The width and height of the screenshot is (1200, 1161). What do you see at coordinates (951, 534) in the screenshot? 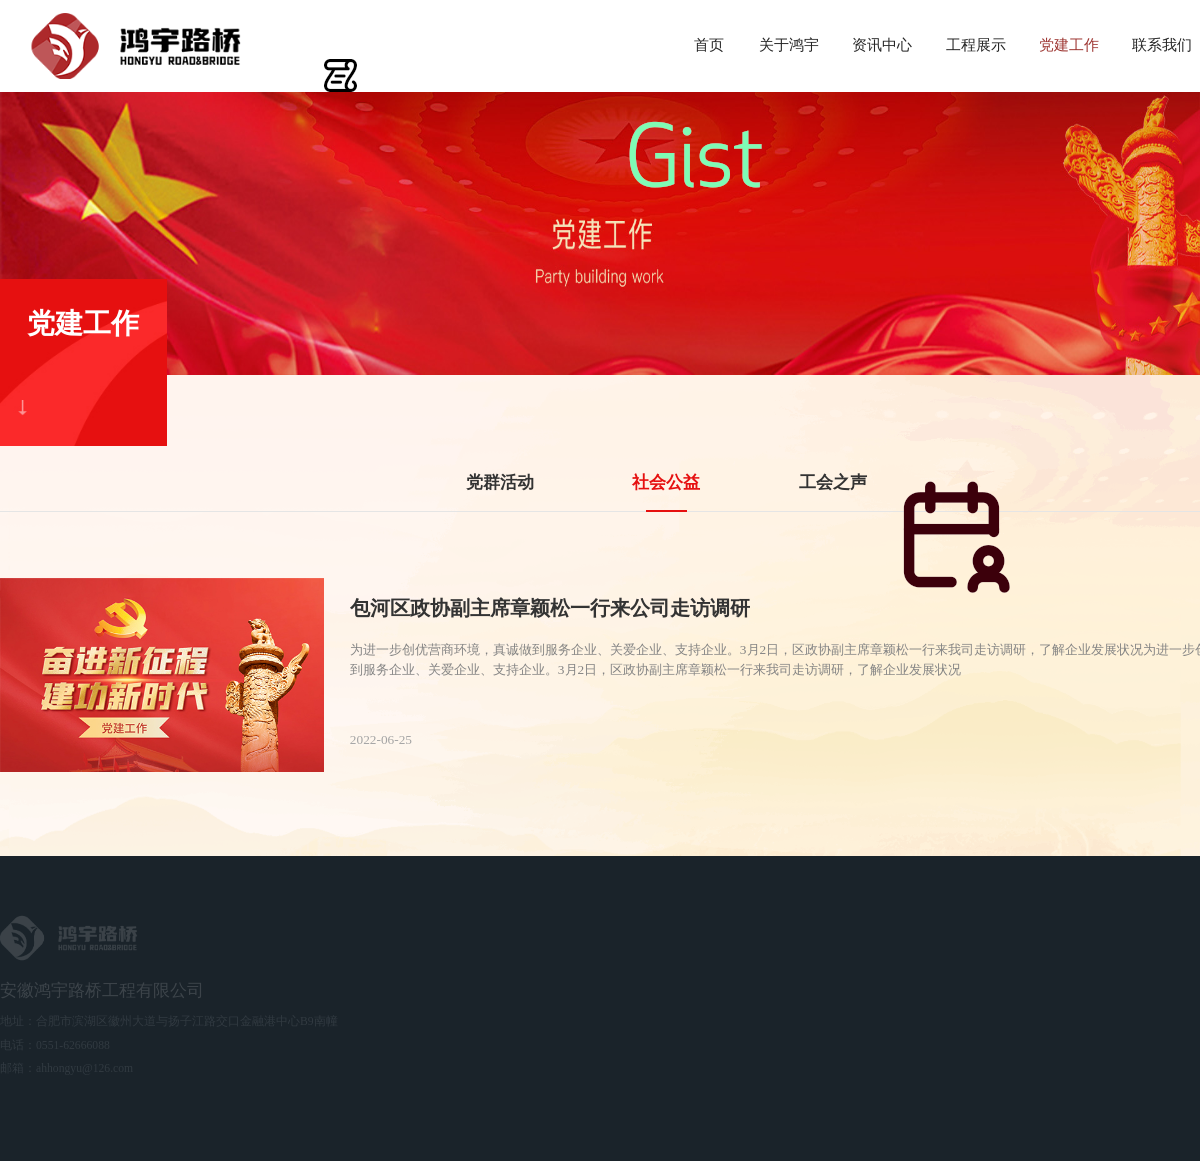
I see `view scheduled appointments with contacts` at bounding box center [951, 534].